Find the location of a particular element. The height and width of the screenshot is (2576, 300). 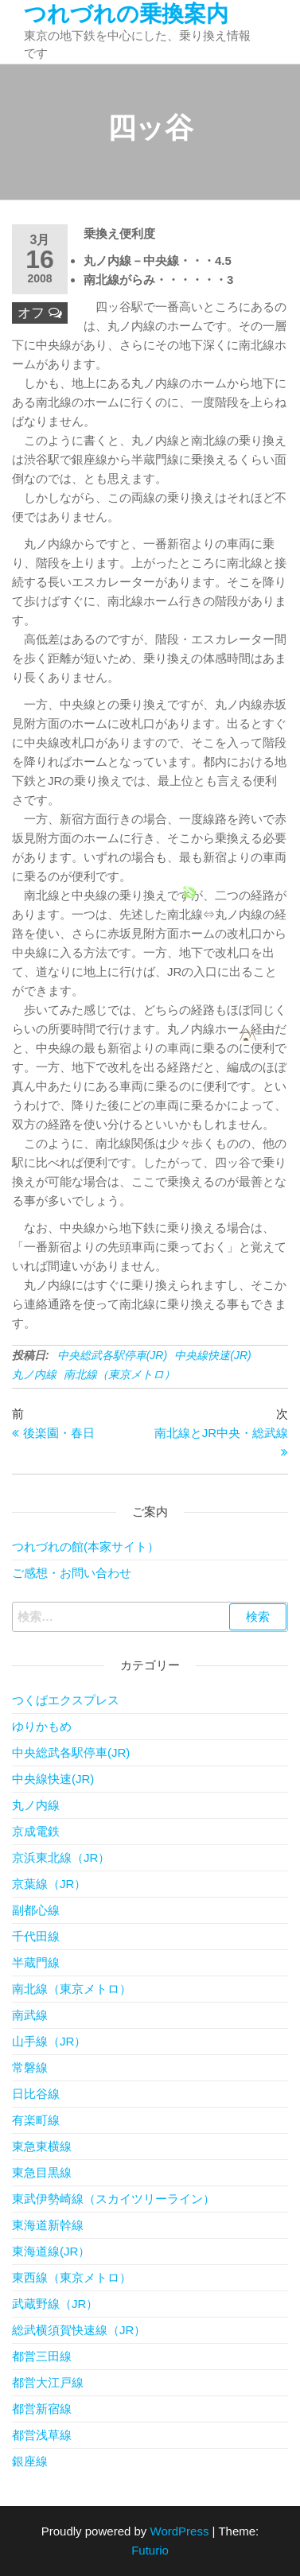

indicates a swift or speed-enhanced attack ability is located at coordinates (189, 892).